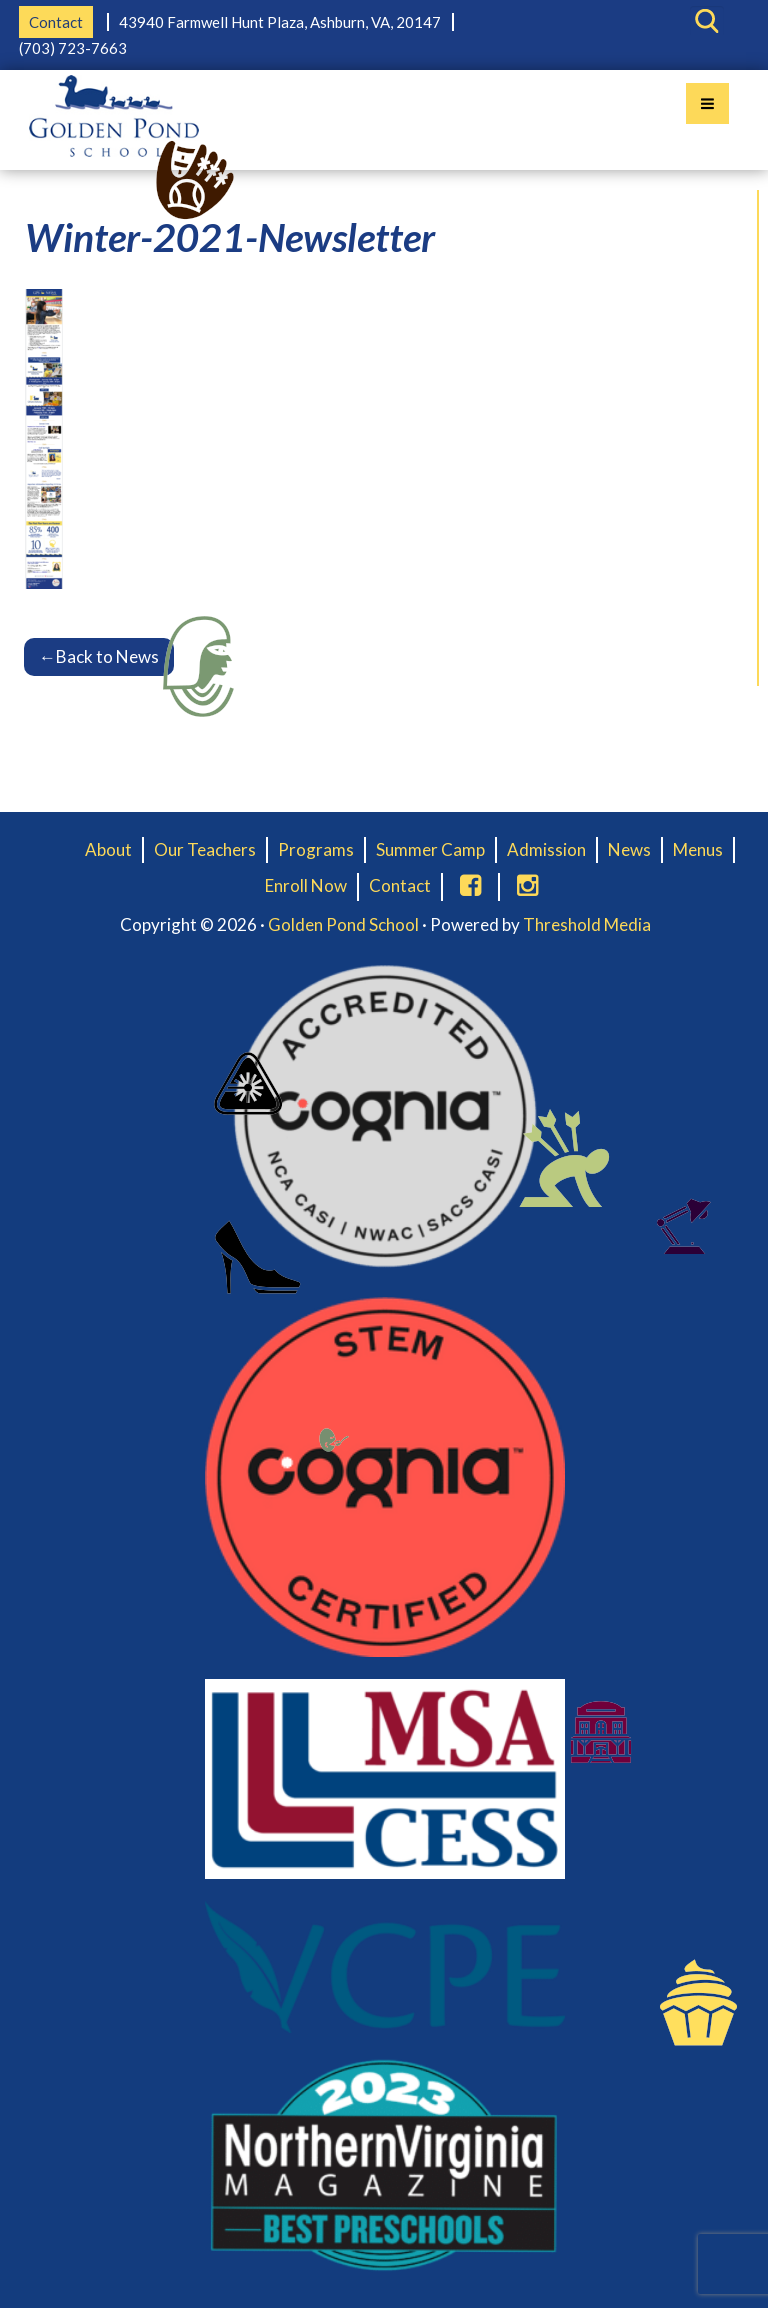  What do you see at coordinates (684, 1226) in the screenshot?
I see `toggle desk lamp or workspace lighting` at bounding box center [684, 1226].